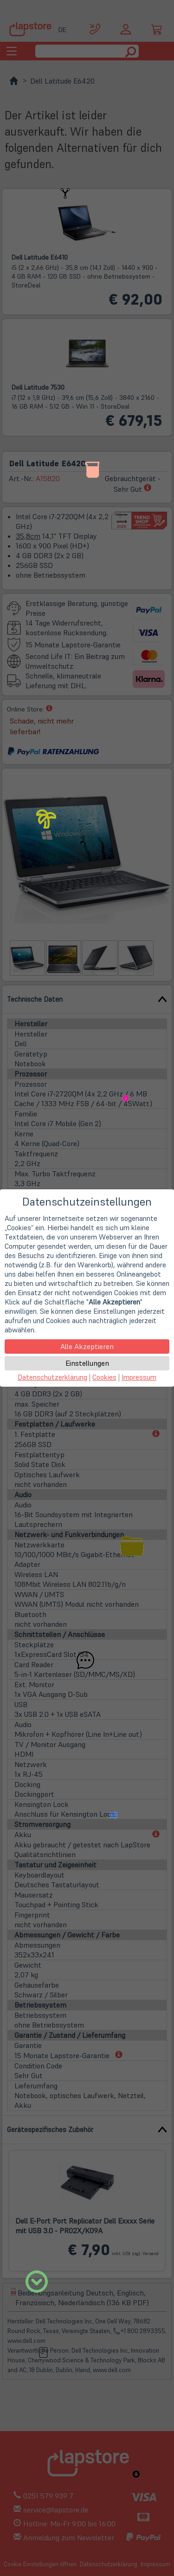  What do you see at coordinates (126, 1098) in the screenshot?
I see `go to the next item or page` at bounding box center [126, 1098].